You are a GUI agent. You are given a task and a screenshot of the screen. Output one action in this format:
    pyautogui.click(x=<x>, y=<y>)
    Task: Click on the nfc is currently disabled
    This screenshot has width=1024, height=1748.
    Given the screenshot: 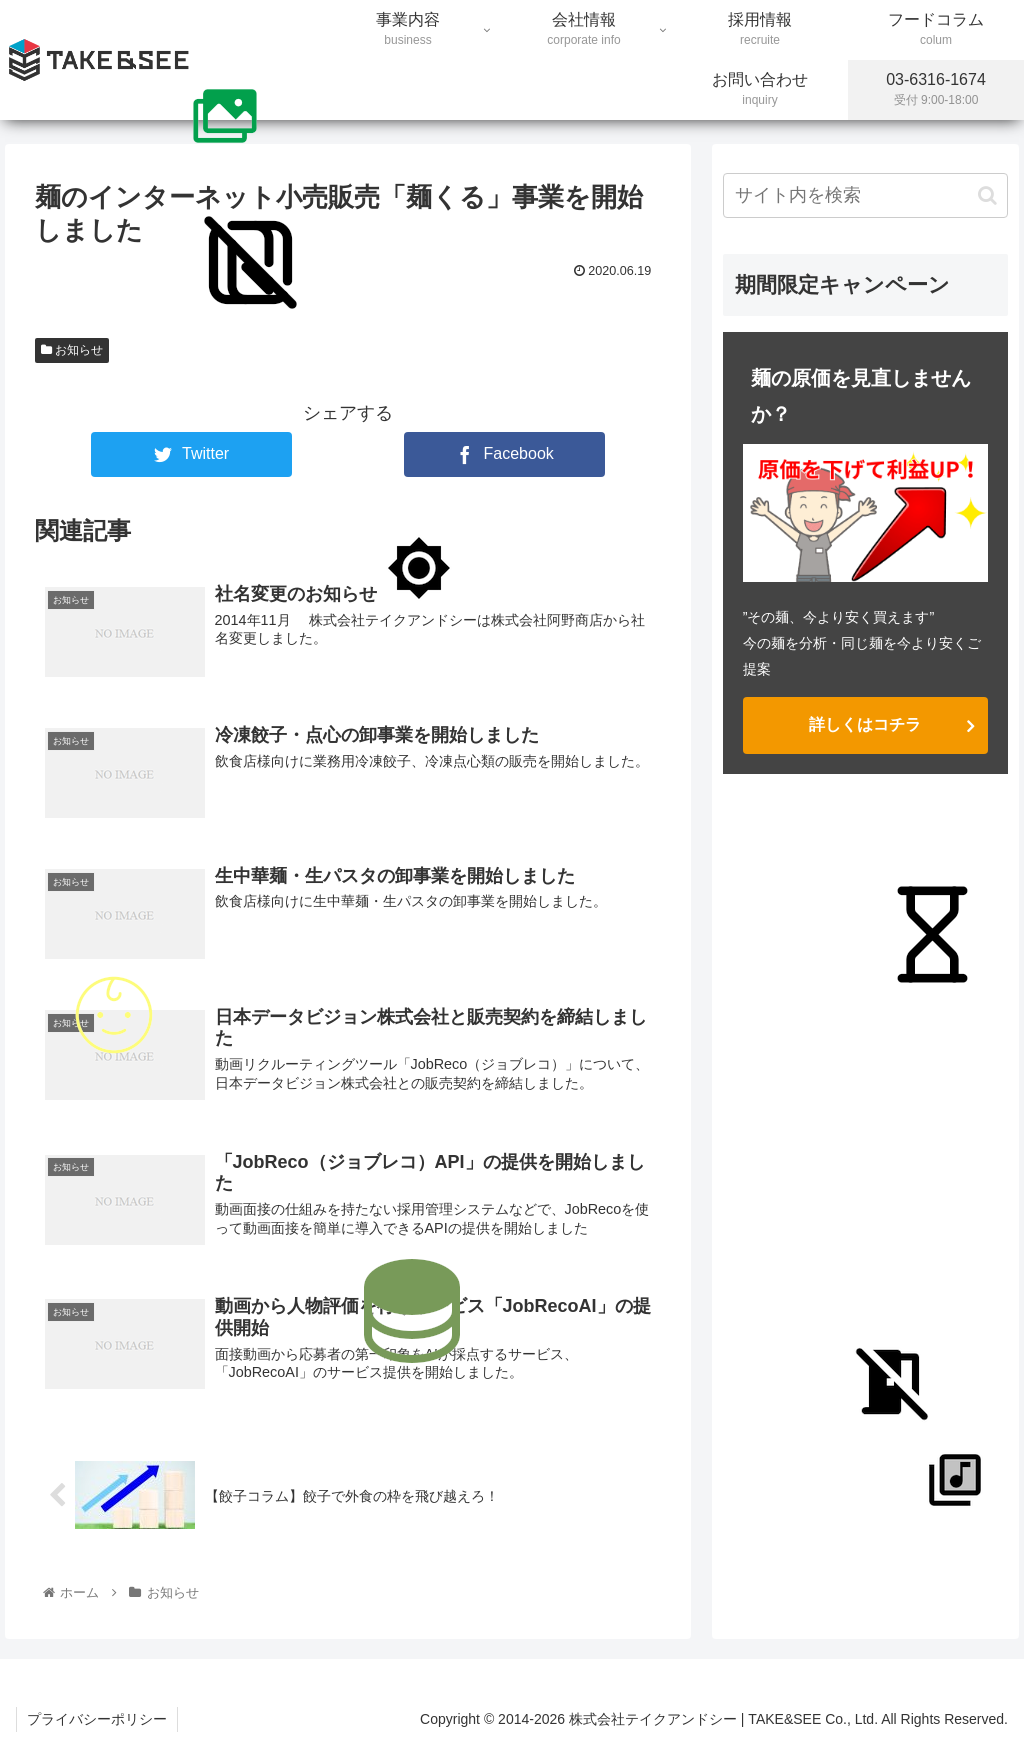 What is the action you would take?
    pyautogui.click(x=250, y=262)
    